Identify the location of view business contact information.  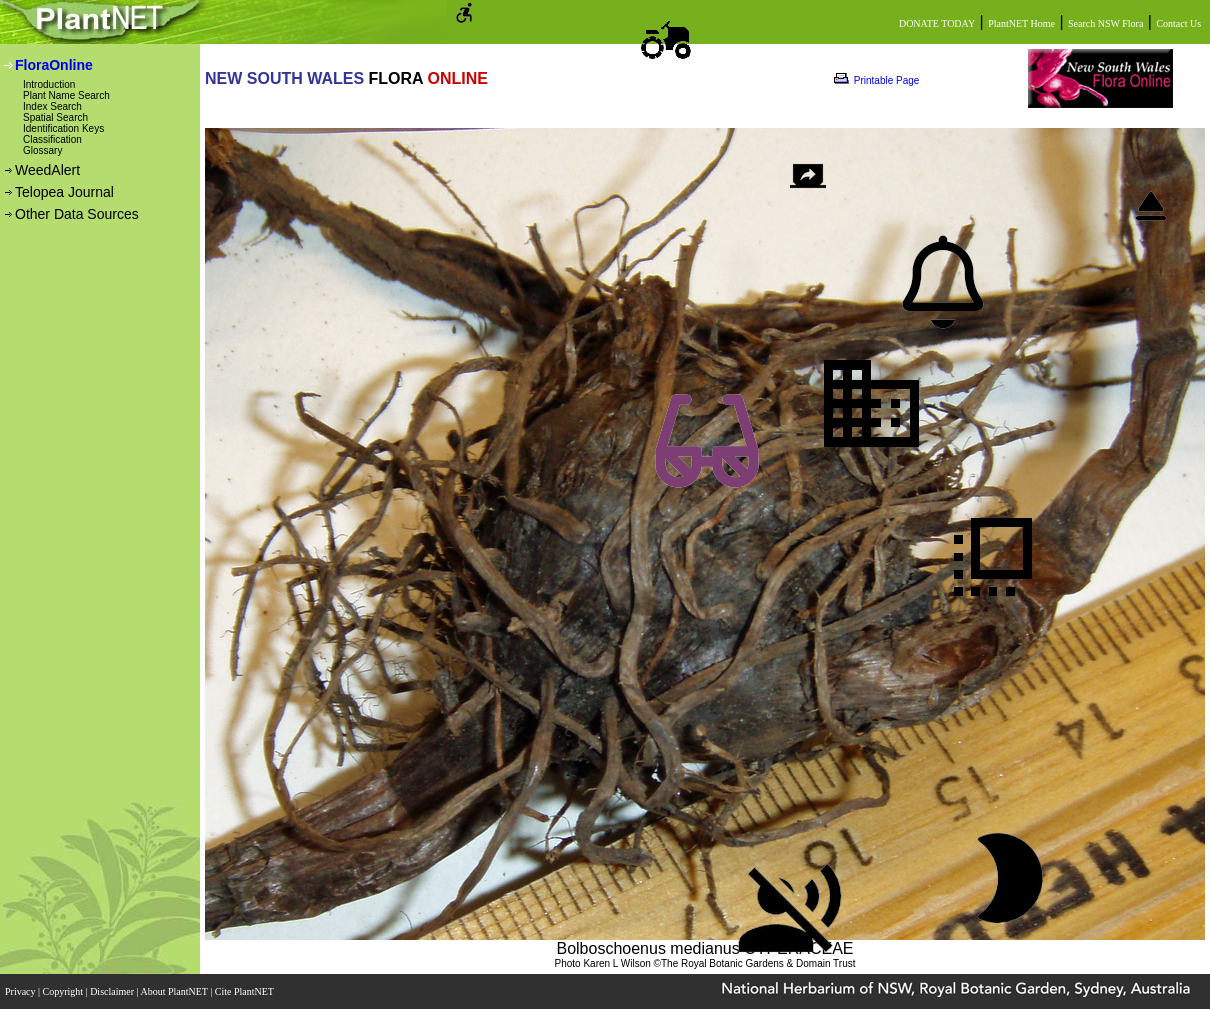
(871, 403).